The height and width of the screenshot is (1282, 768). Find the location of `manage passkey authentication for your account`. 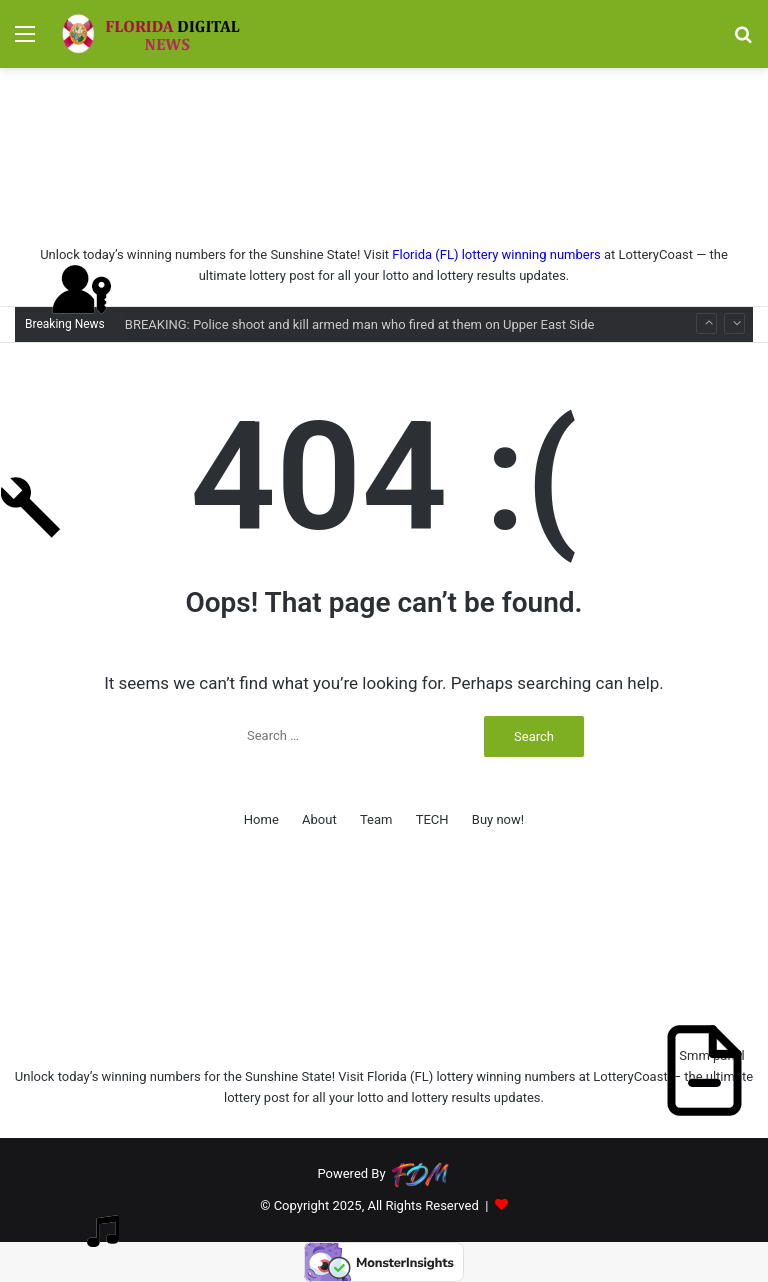

manage passkey authentication for your account is located at coordinates (81, 290).